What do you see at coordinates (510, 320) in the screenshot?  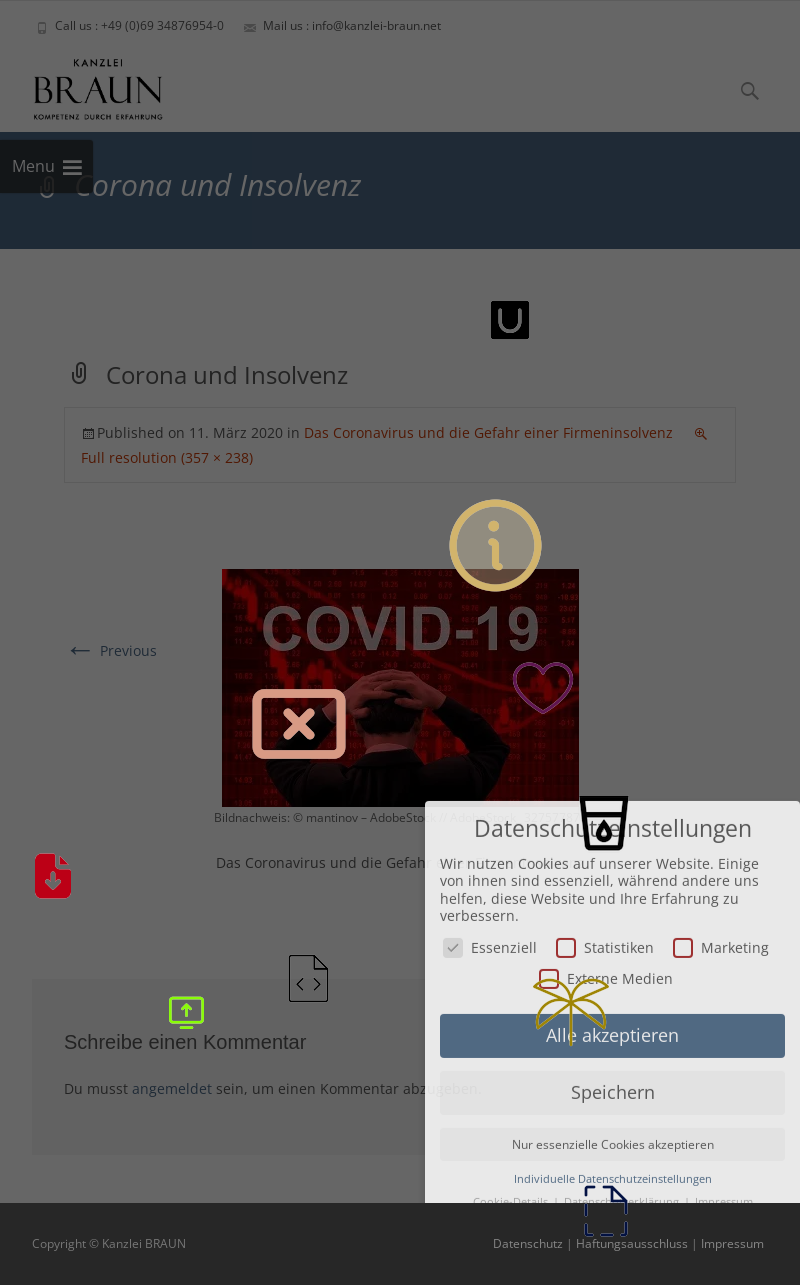 I see `perform a union operation on selected shapes` at bounding box center [510, 320].